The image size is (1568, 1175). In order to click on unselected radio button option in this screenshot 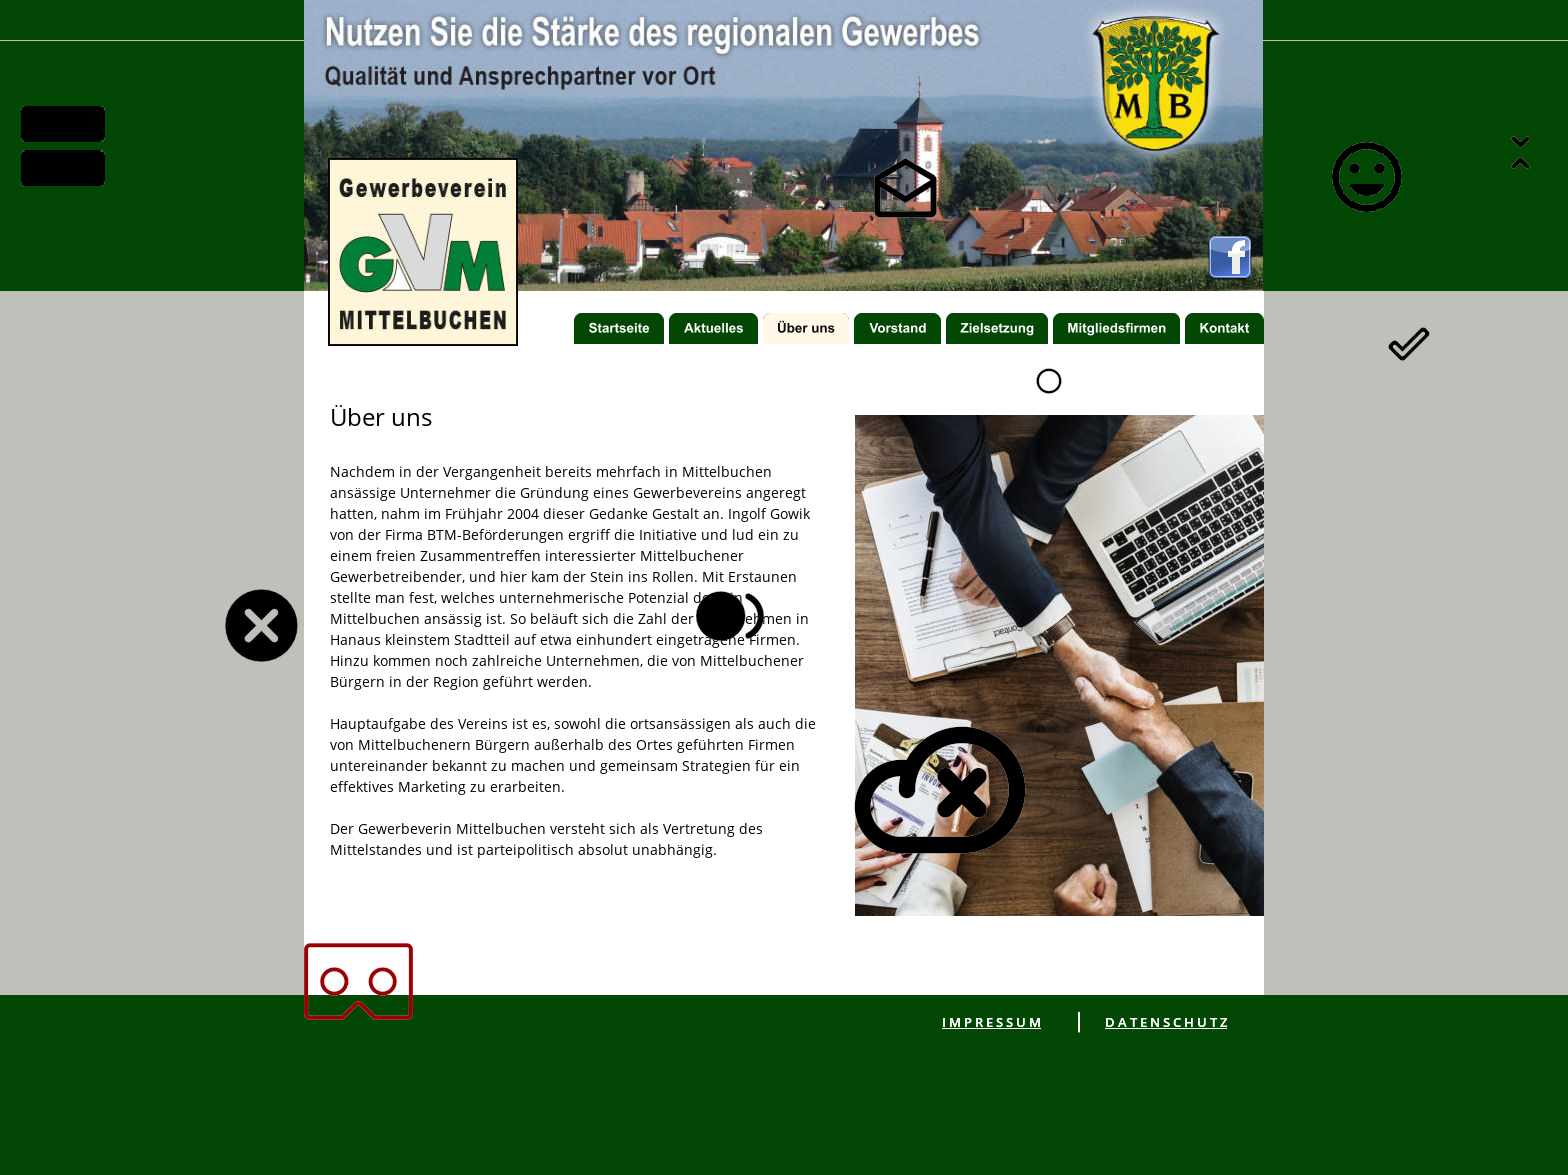, I will do `click(1049, 381)`.